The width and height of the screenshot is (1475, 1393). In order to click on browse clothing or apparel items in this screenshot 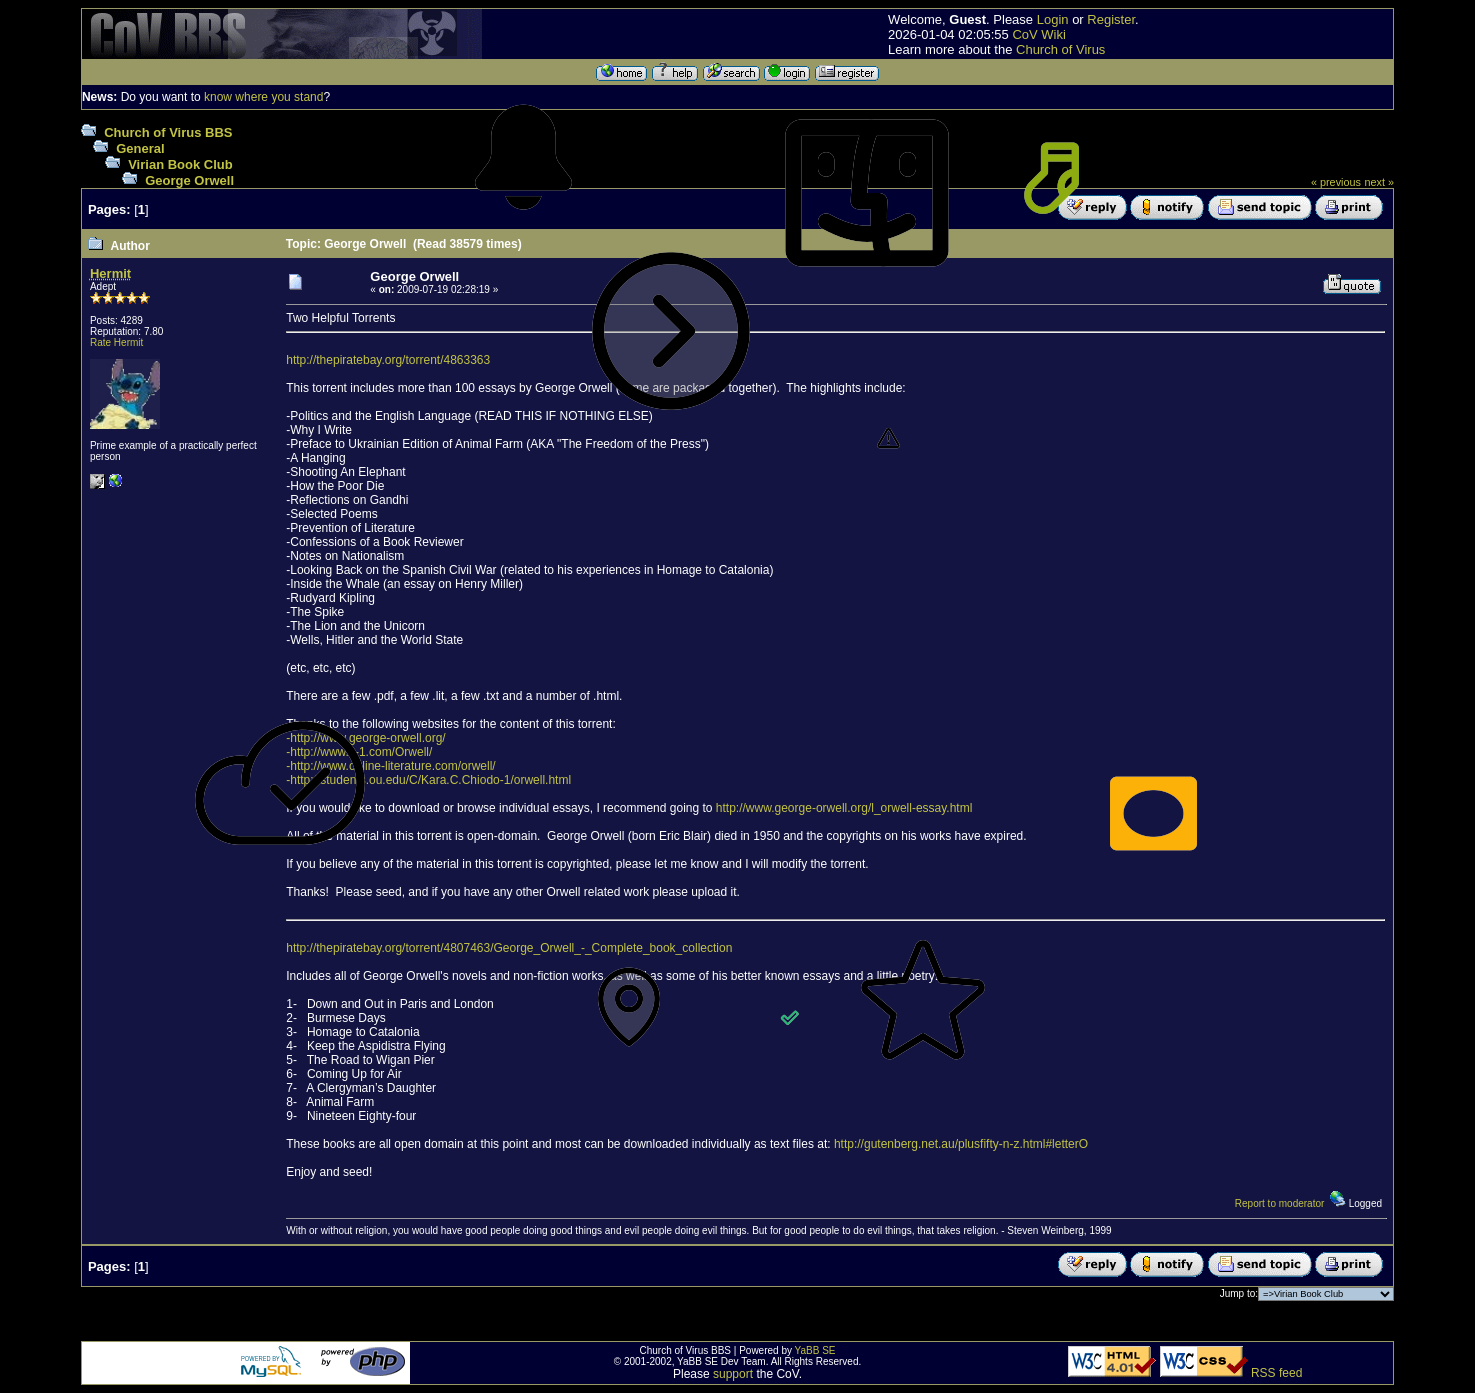, I will do `click(1054, 177)`.